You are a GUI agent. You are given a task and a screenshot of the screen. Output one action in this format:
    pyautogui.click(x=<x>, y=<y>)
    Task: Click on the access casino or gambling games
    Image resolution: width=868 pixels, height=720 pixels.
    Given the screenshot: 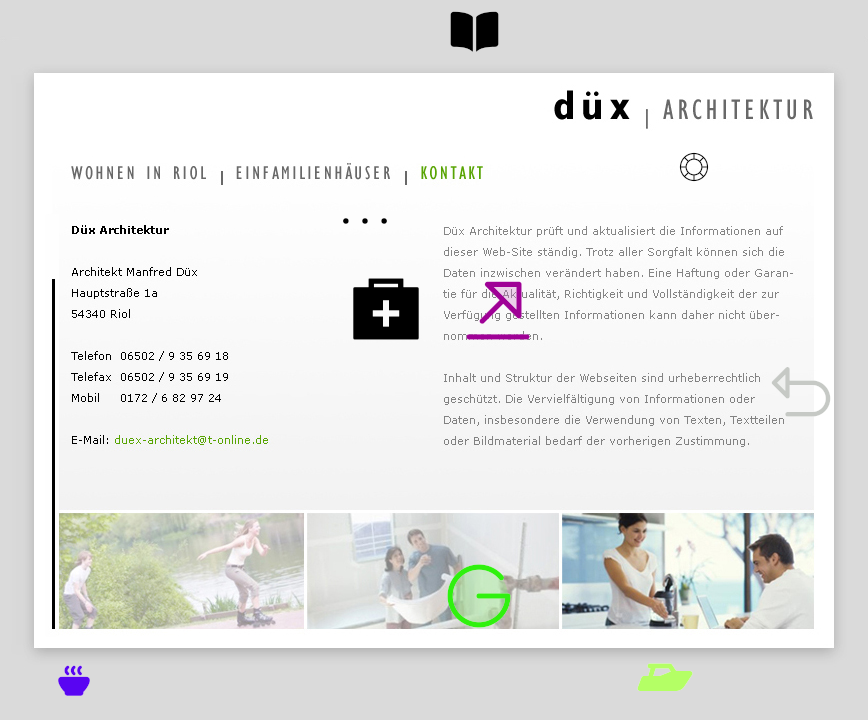 What is the action you would take?
    pyautogui.click(x=694, y=167)
    